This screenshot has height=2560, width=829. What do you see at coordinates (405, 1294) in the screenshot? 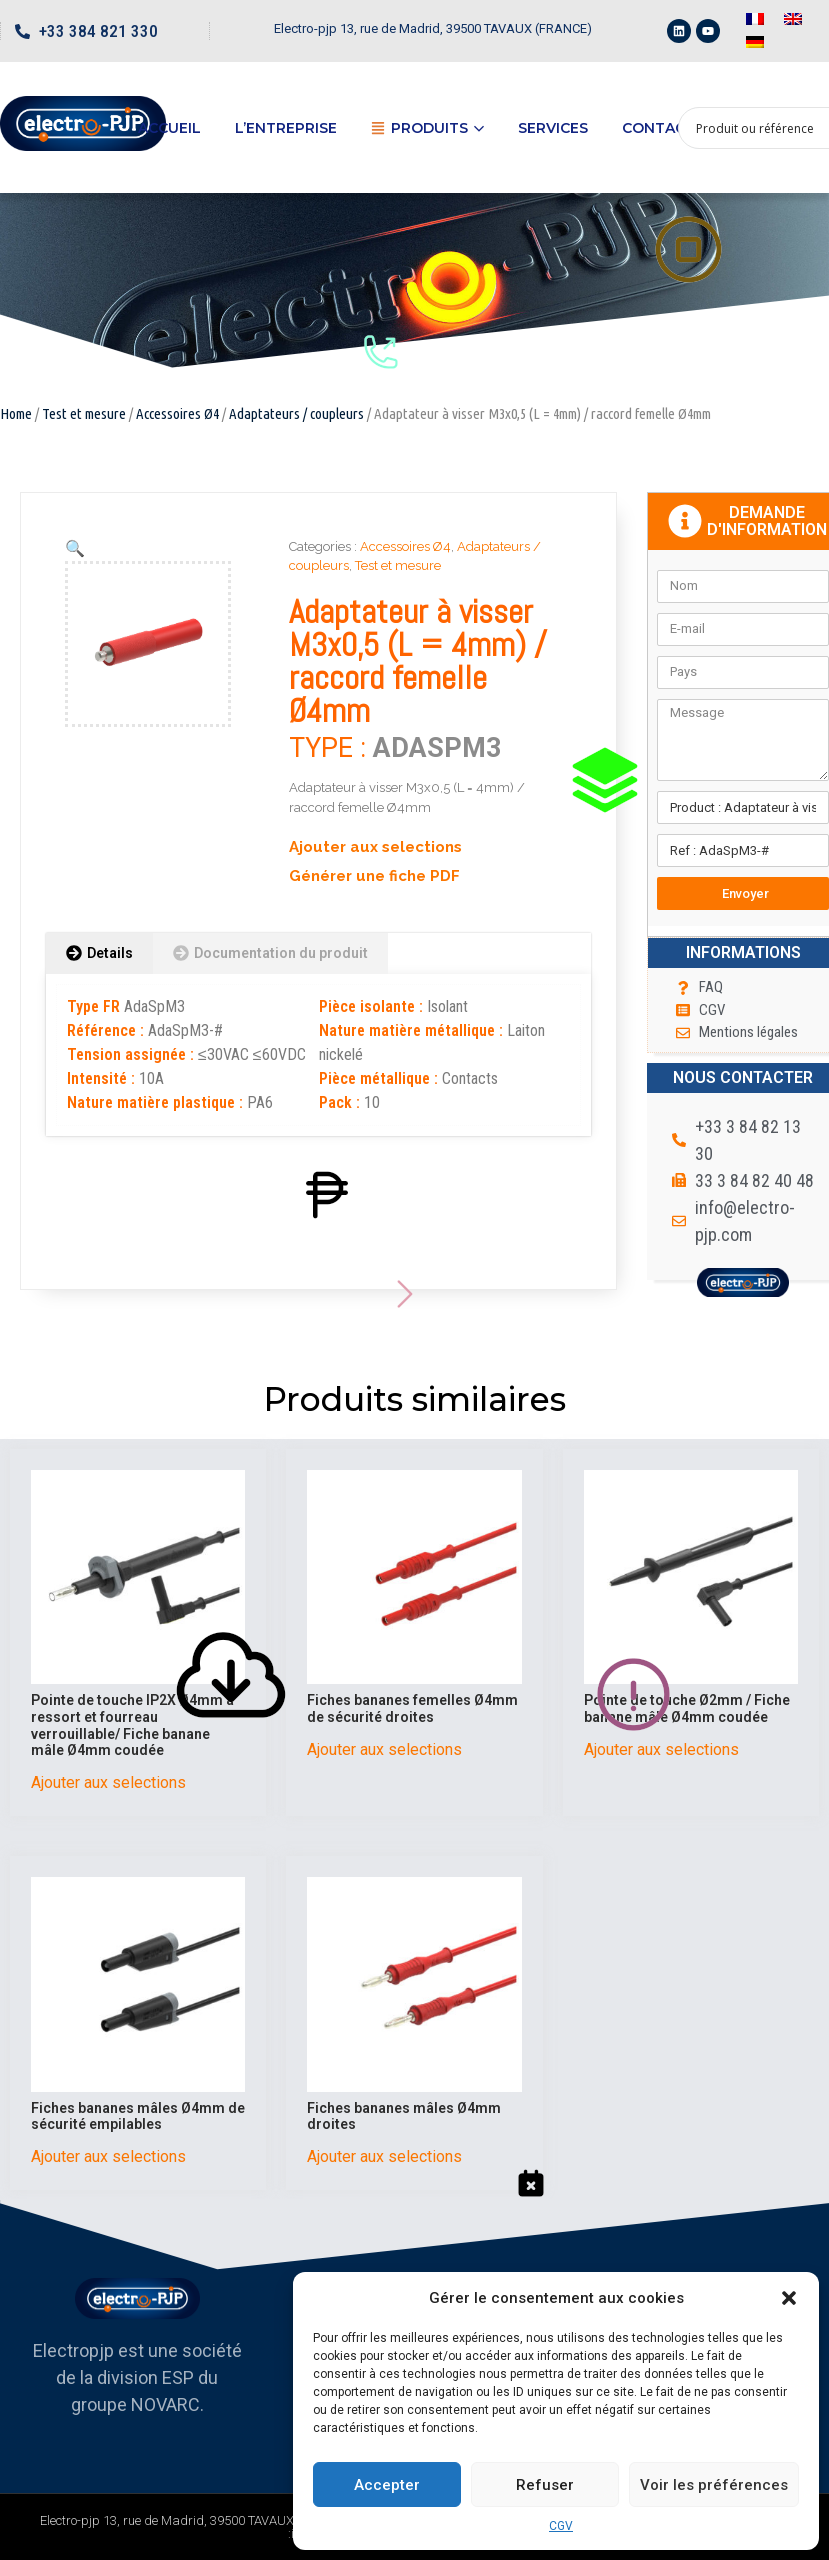
I see `navigate to the next item or page` at bounding box center [405, 1294].